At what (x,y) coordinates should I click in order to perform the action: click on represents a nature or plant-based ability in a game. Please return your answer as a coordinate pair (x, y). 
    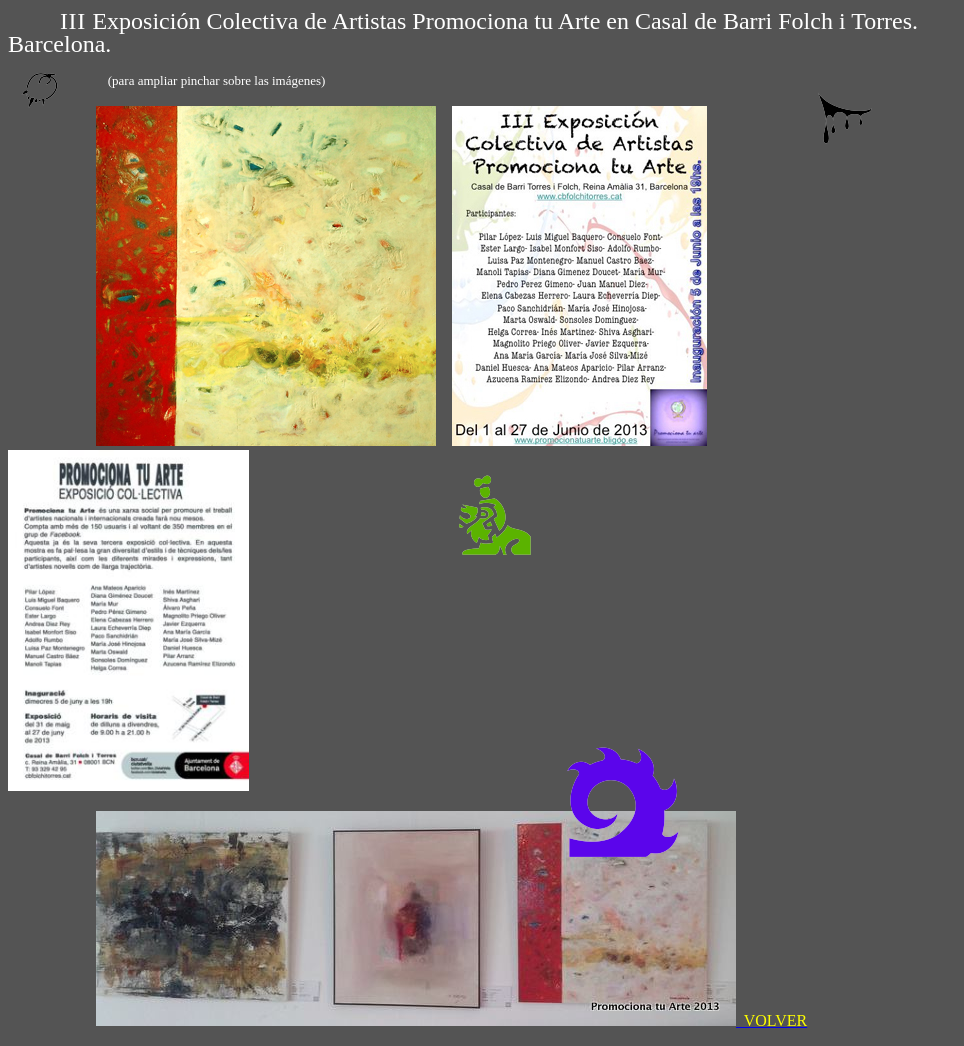
    Looking at the image, I should click on (623, 802).